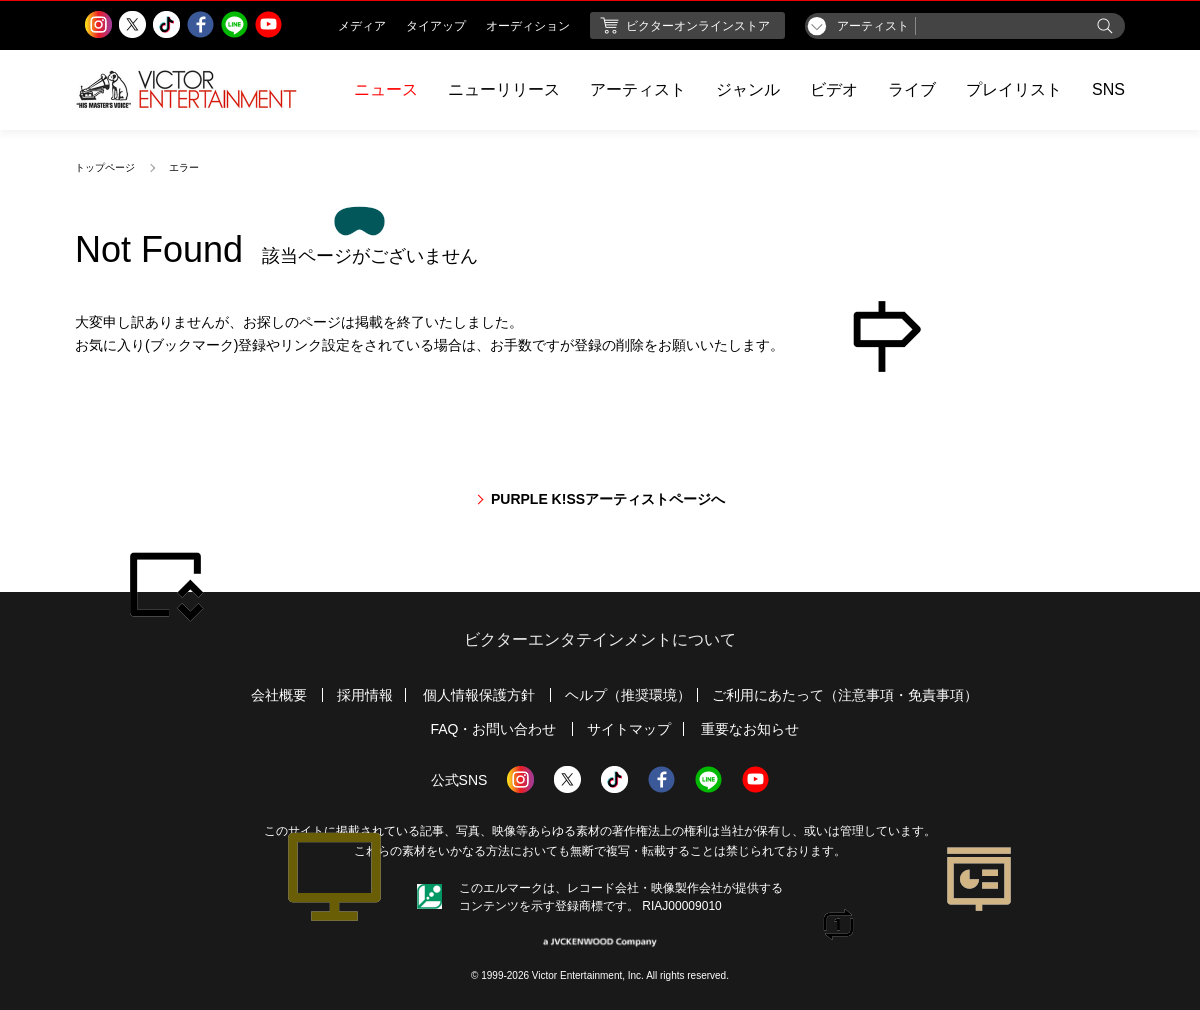  I want to click on open a dropdown menu to select from options, so click(165, 584).